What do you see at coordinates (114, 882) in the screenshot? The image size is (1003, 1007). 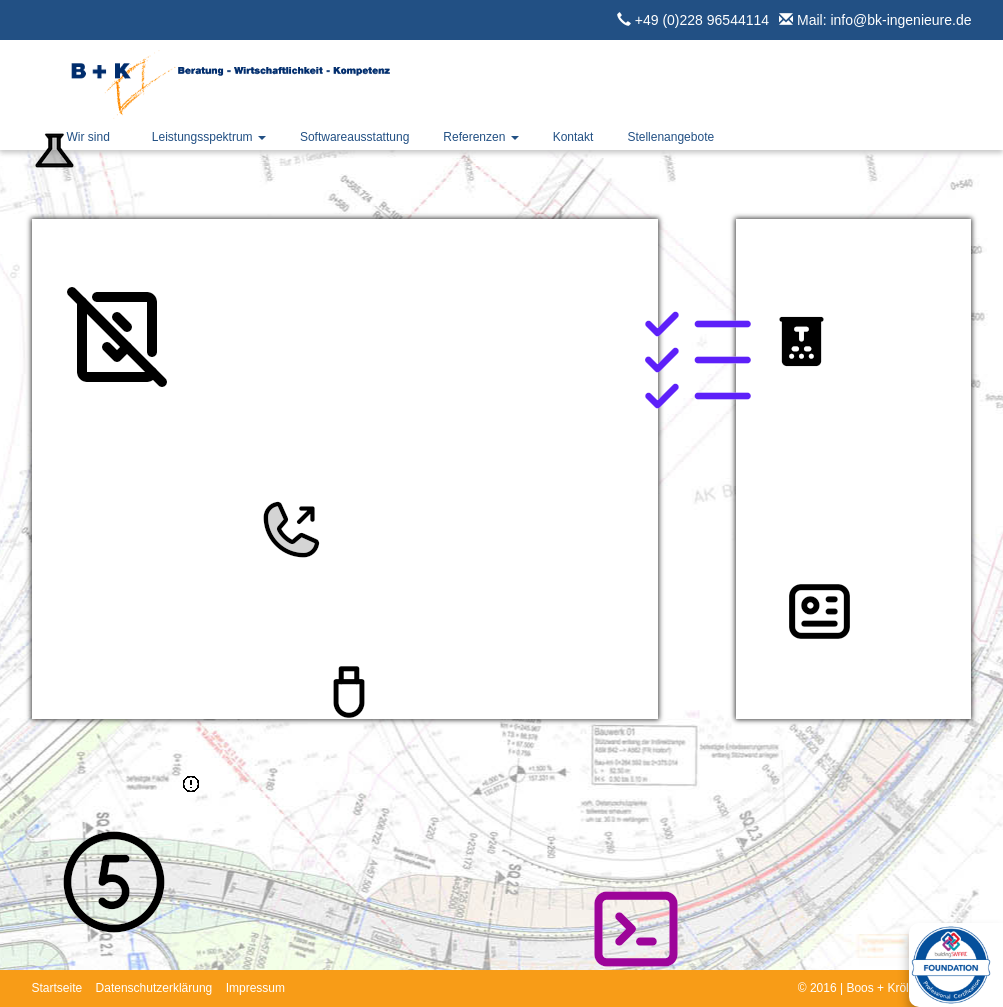 I see `indicates step 5 in a numbered process` at bounding box center [114, 882].